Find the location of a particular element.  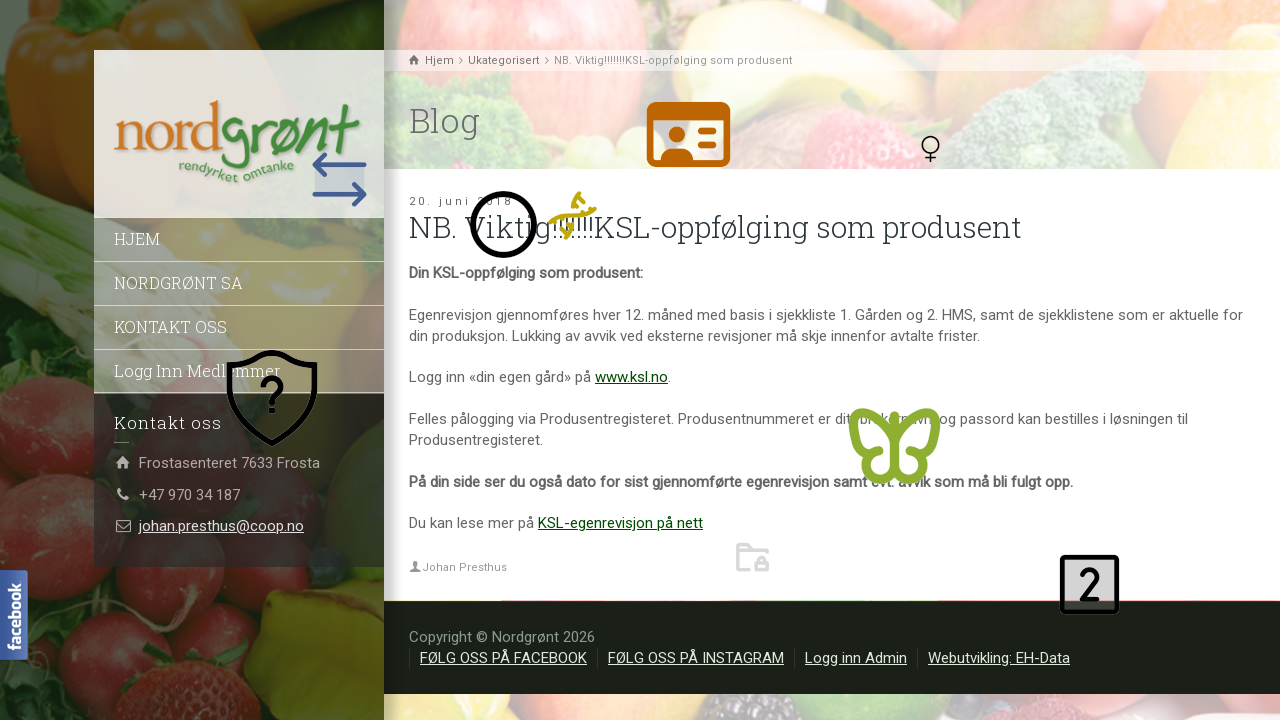

access a password-protected folder is located at coordinates (752, 557).